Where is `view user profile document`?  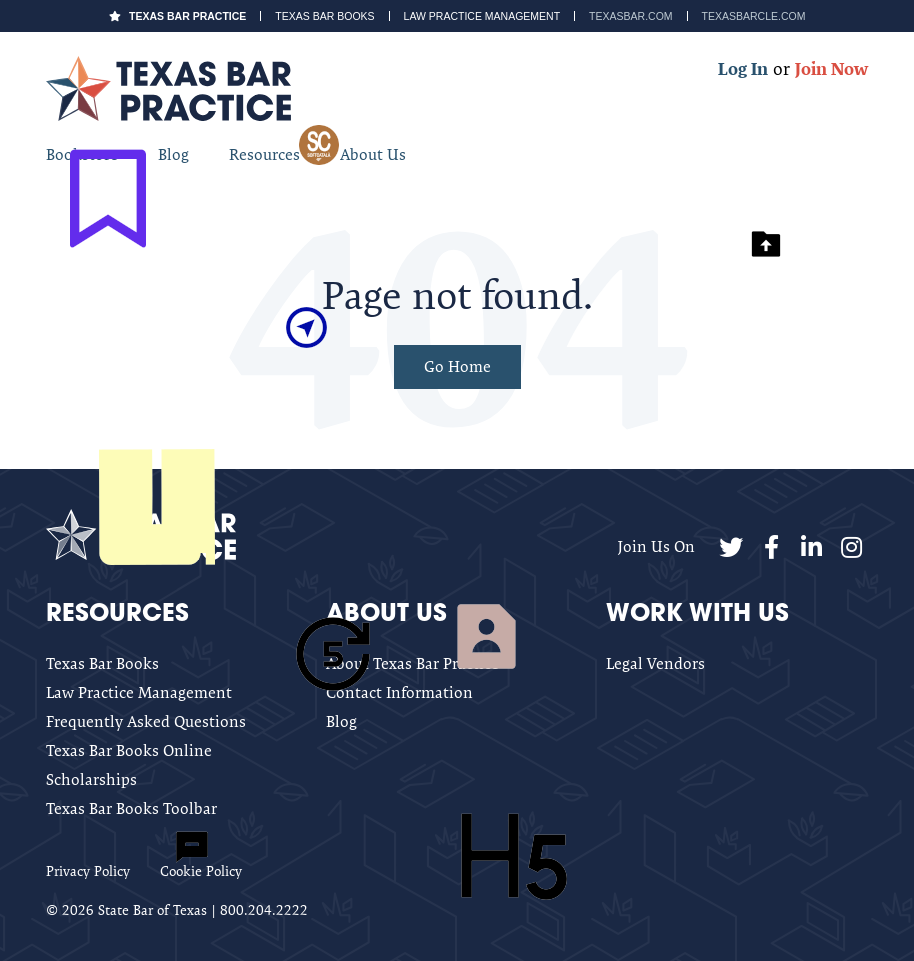
view user profile document is located at coordinates (486, 636).